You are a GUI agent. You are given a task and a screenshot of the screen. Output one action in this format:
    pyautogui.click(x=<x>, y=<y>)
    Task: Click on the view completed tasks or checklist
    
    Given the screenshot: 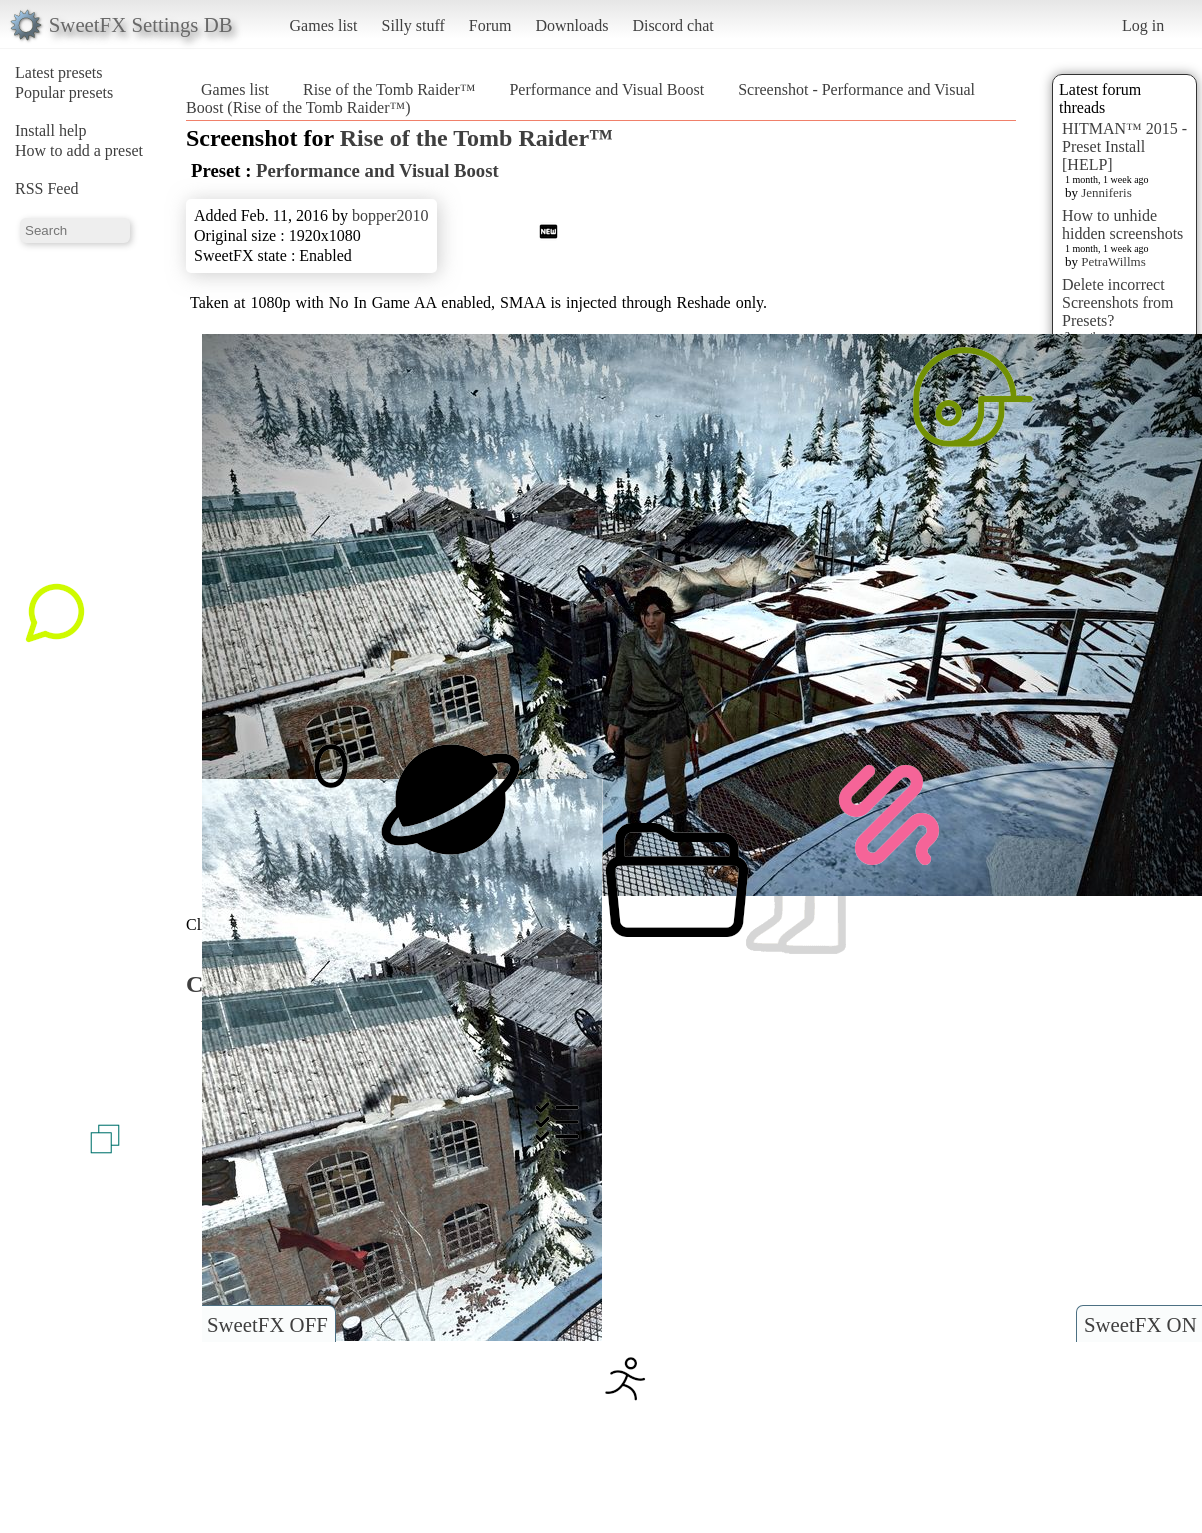 What is the action you would take?
    pyautogui.click(x=557, y=1122)
    